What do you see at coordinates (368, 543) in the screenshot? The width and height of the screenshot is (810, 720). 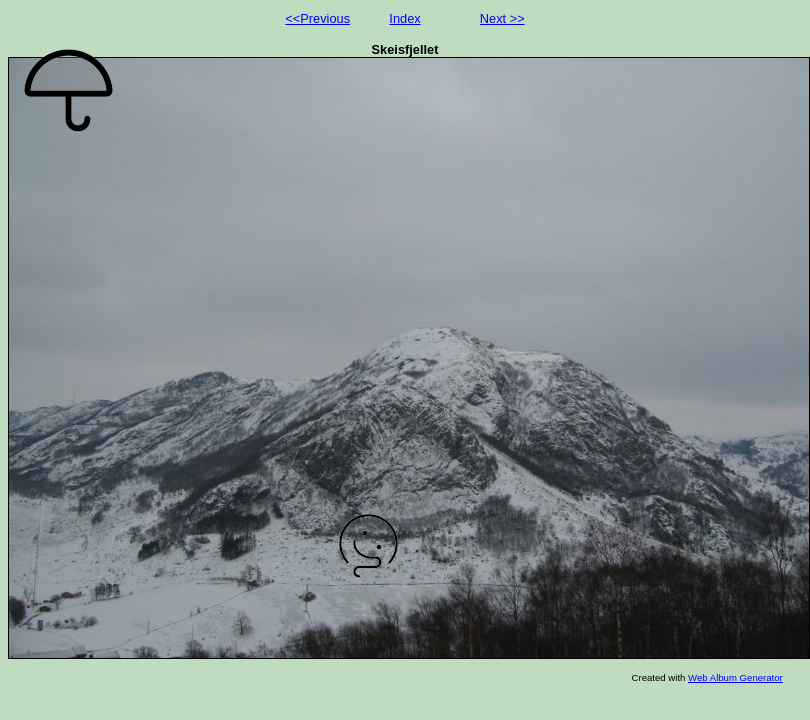 I see `indicates overwhelmed or stressed state` at bounding box center [368, 543].